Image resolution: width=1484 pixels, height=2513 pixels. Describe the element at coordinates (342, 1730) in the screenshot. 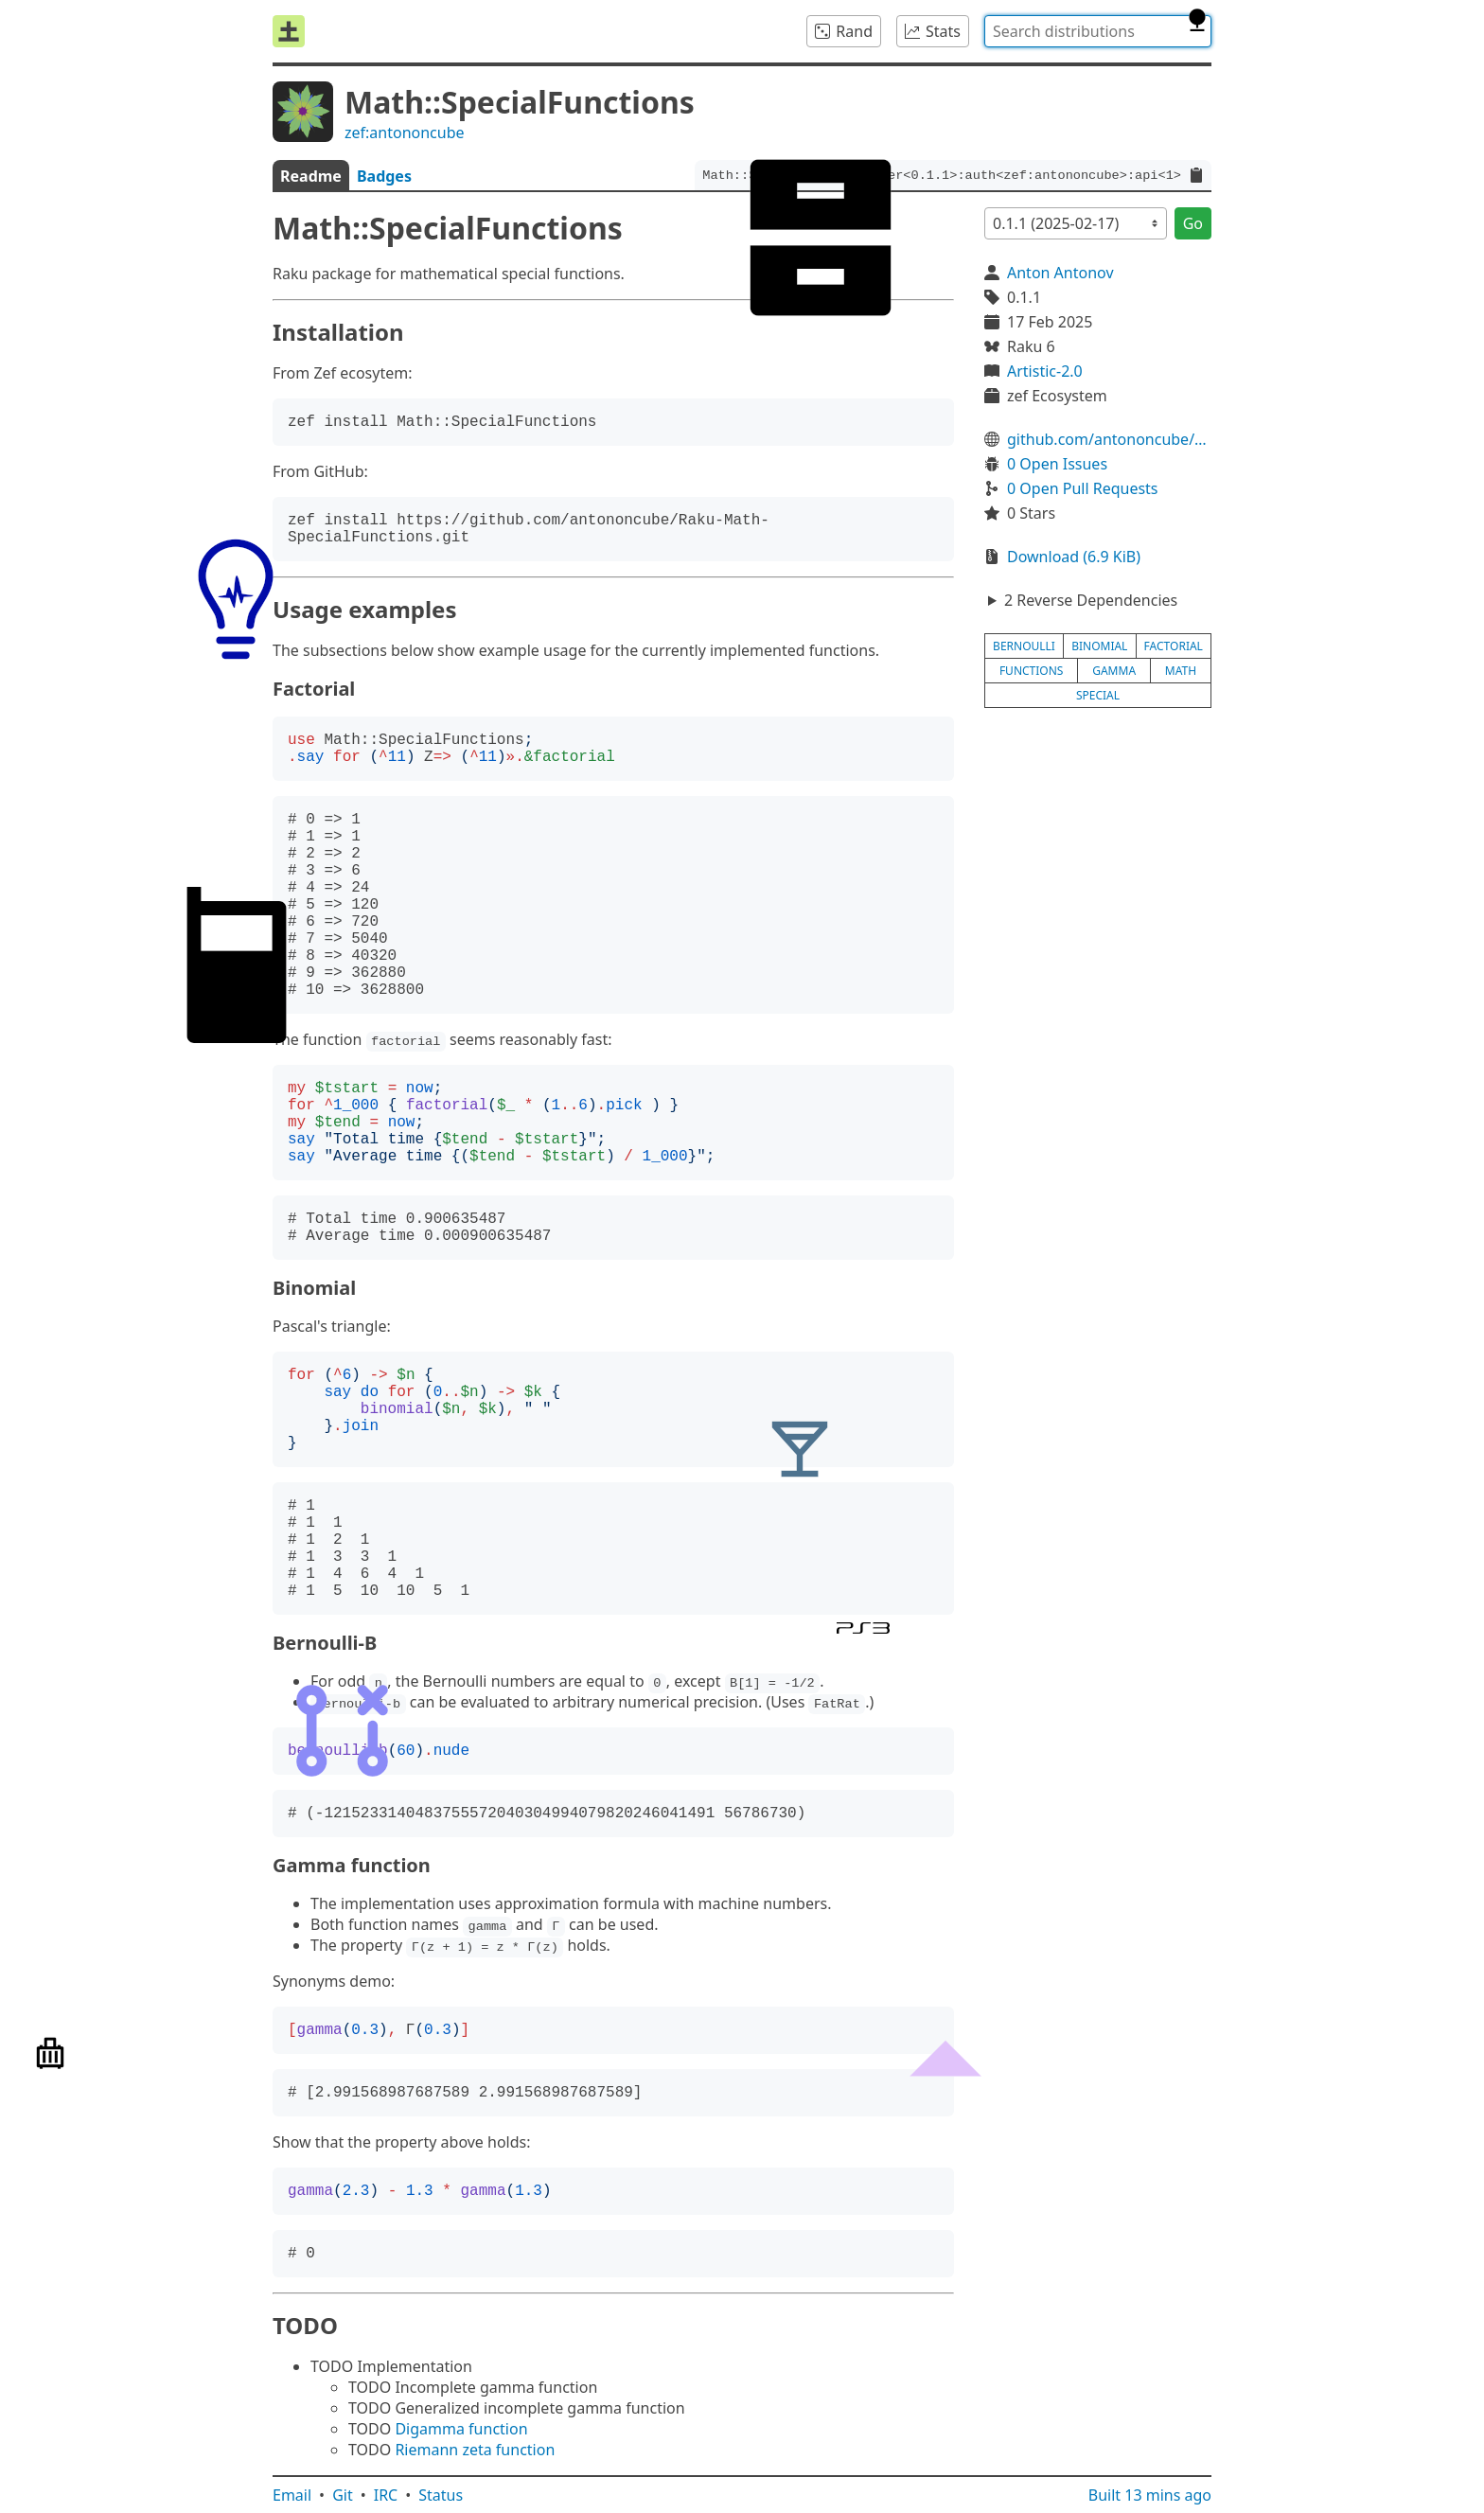

I see `close or cancel a pull request` at that location.